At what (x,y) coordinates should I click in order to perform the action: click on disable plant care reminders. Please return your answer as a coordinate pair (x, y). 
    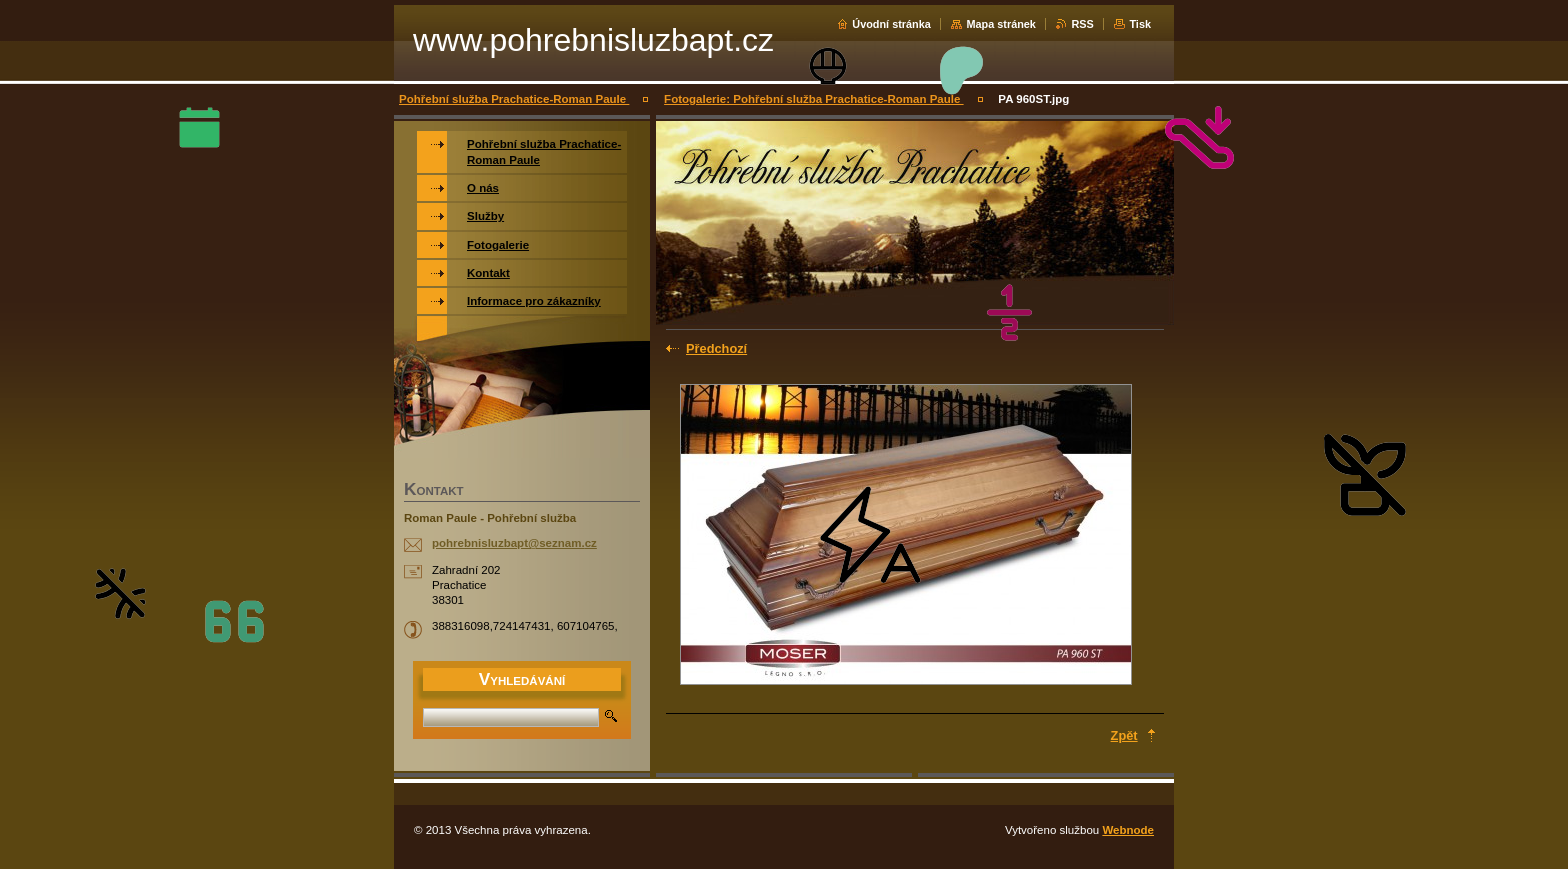
    Looking at the image, I should click on (1365, 475).